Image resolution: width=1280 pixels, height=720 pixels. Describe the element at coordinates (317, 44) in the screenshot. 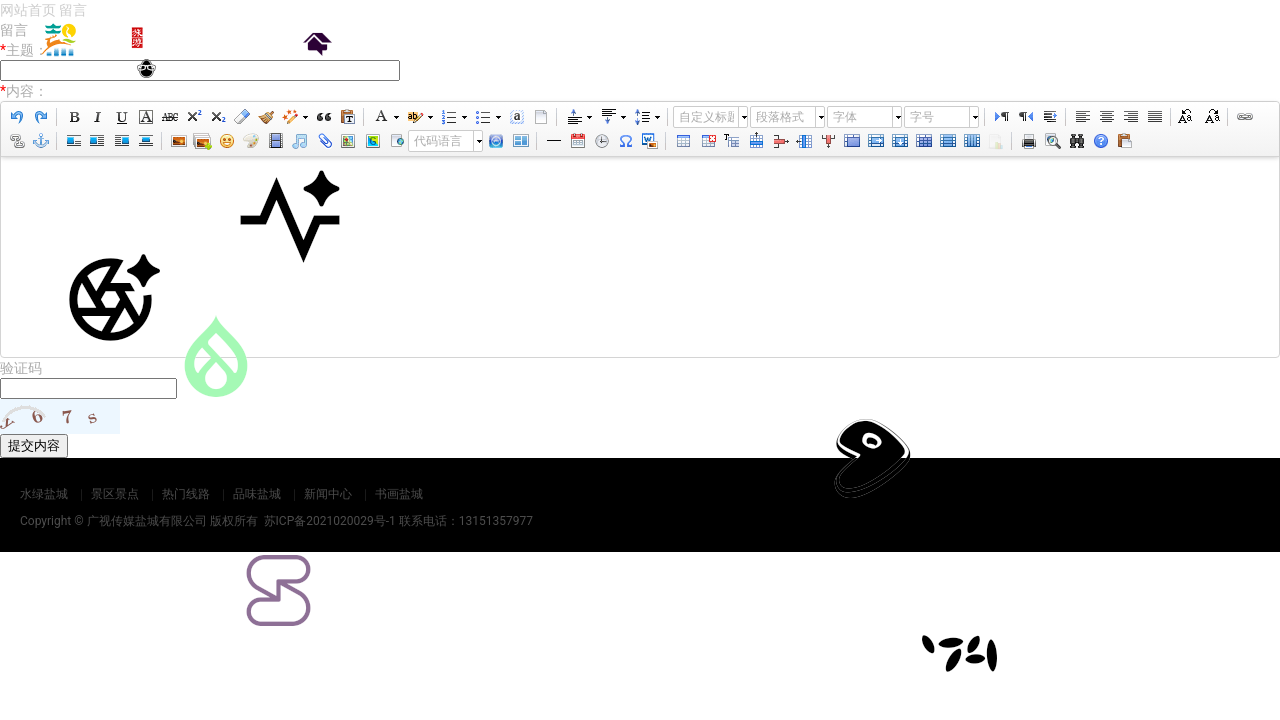

I see `open the HomeAdvisor app` at that location.